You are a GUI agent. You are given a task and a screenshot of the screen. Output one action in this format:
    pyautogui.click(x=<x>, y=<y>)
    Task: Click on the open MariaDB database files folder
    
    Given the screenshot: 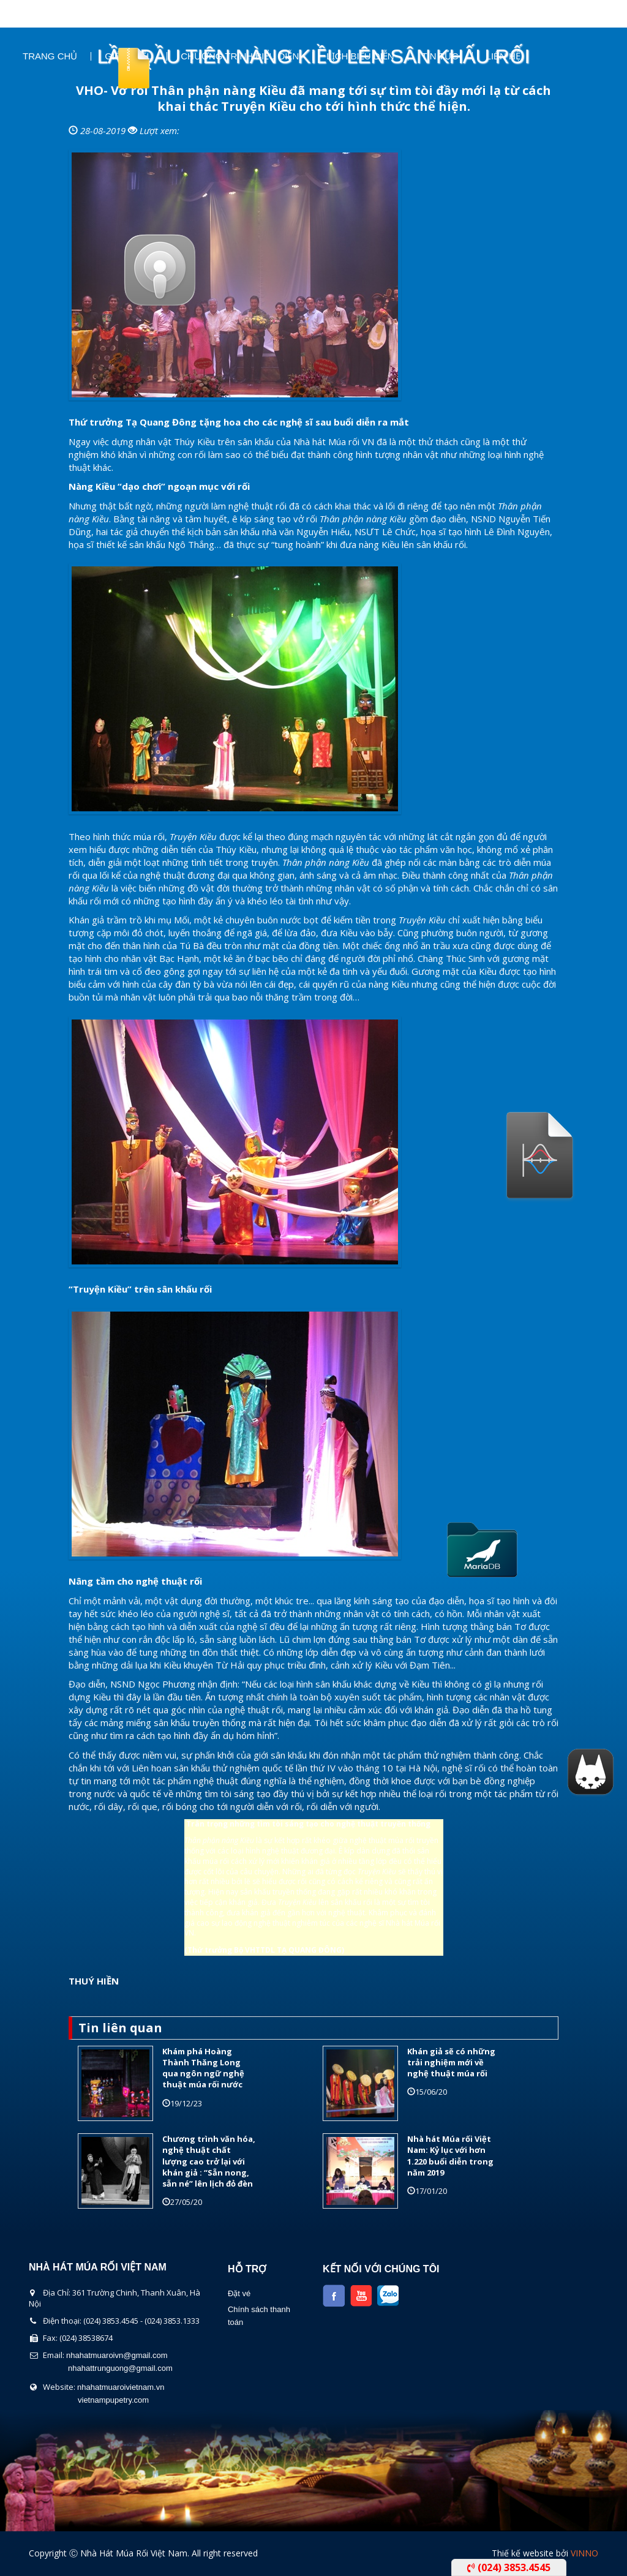 What is the action you would take?
    pyautogui.click(x=482, y=1552)
    